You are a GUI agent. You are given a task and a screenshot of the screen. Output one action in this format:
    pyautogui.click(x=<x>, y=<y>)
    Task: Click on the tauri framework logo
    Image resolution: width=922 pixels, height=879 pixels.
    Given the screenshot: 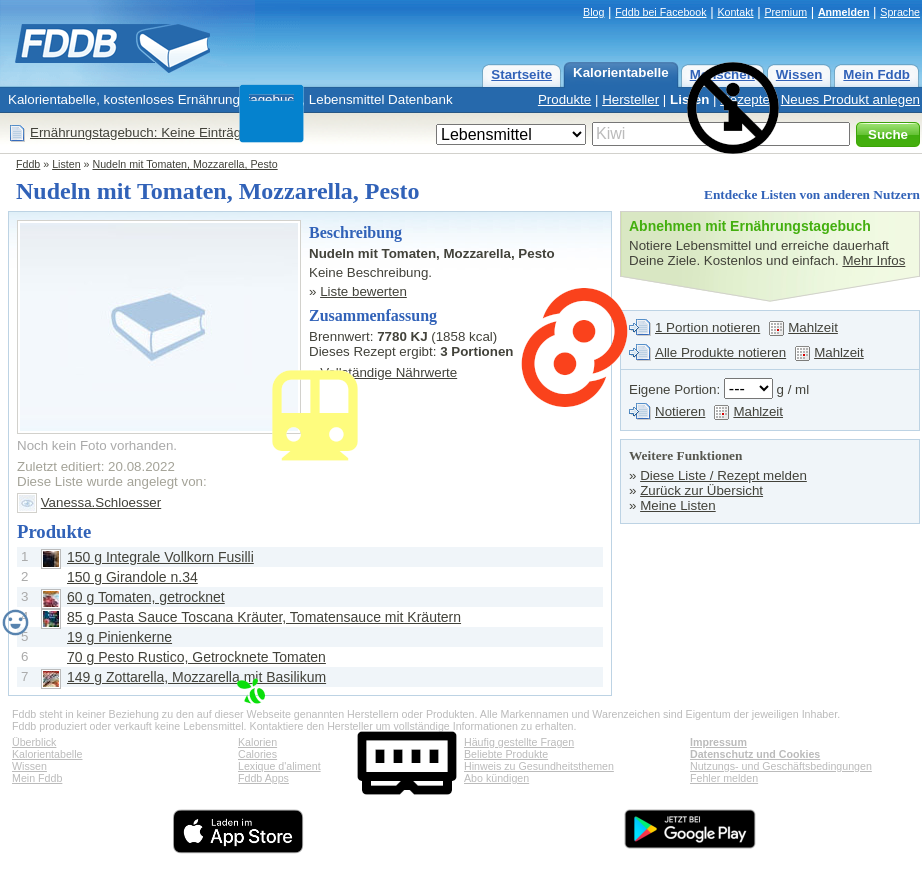 What is the action you would take?
    pyautogui.click(x=574, y=347)
    